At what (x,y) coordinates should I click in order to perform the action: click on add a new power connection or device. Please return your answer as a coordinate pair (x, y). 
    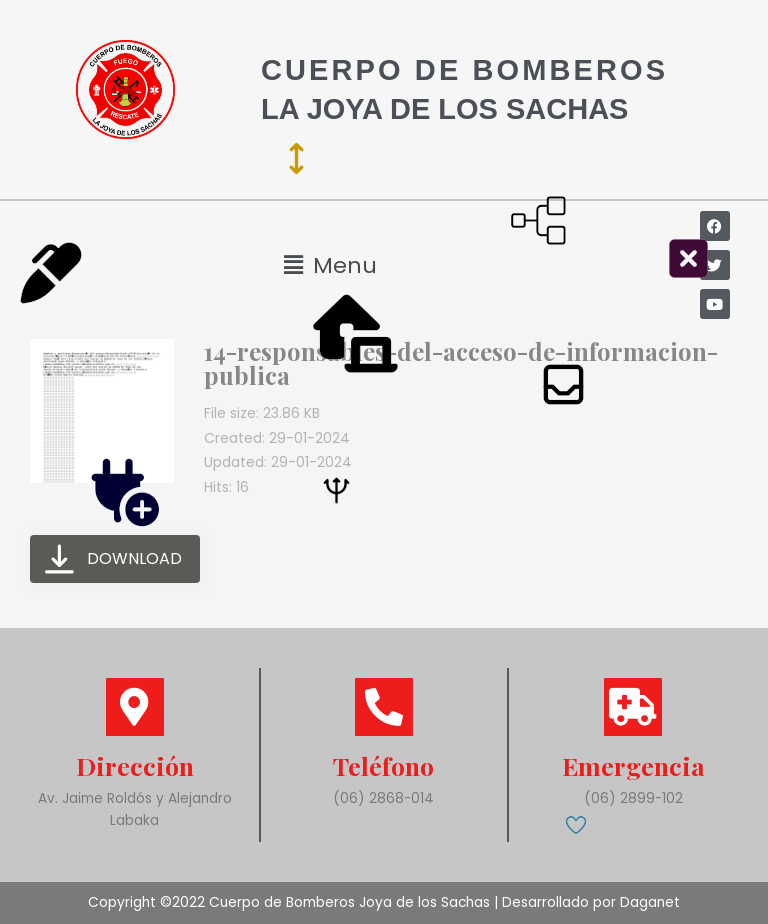
    Looking at the image, I should click on (121, 492).